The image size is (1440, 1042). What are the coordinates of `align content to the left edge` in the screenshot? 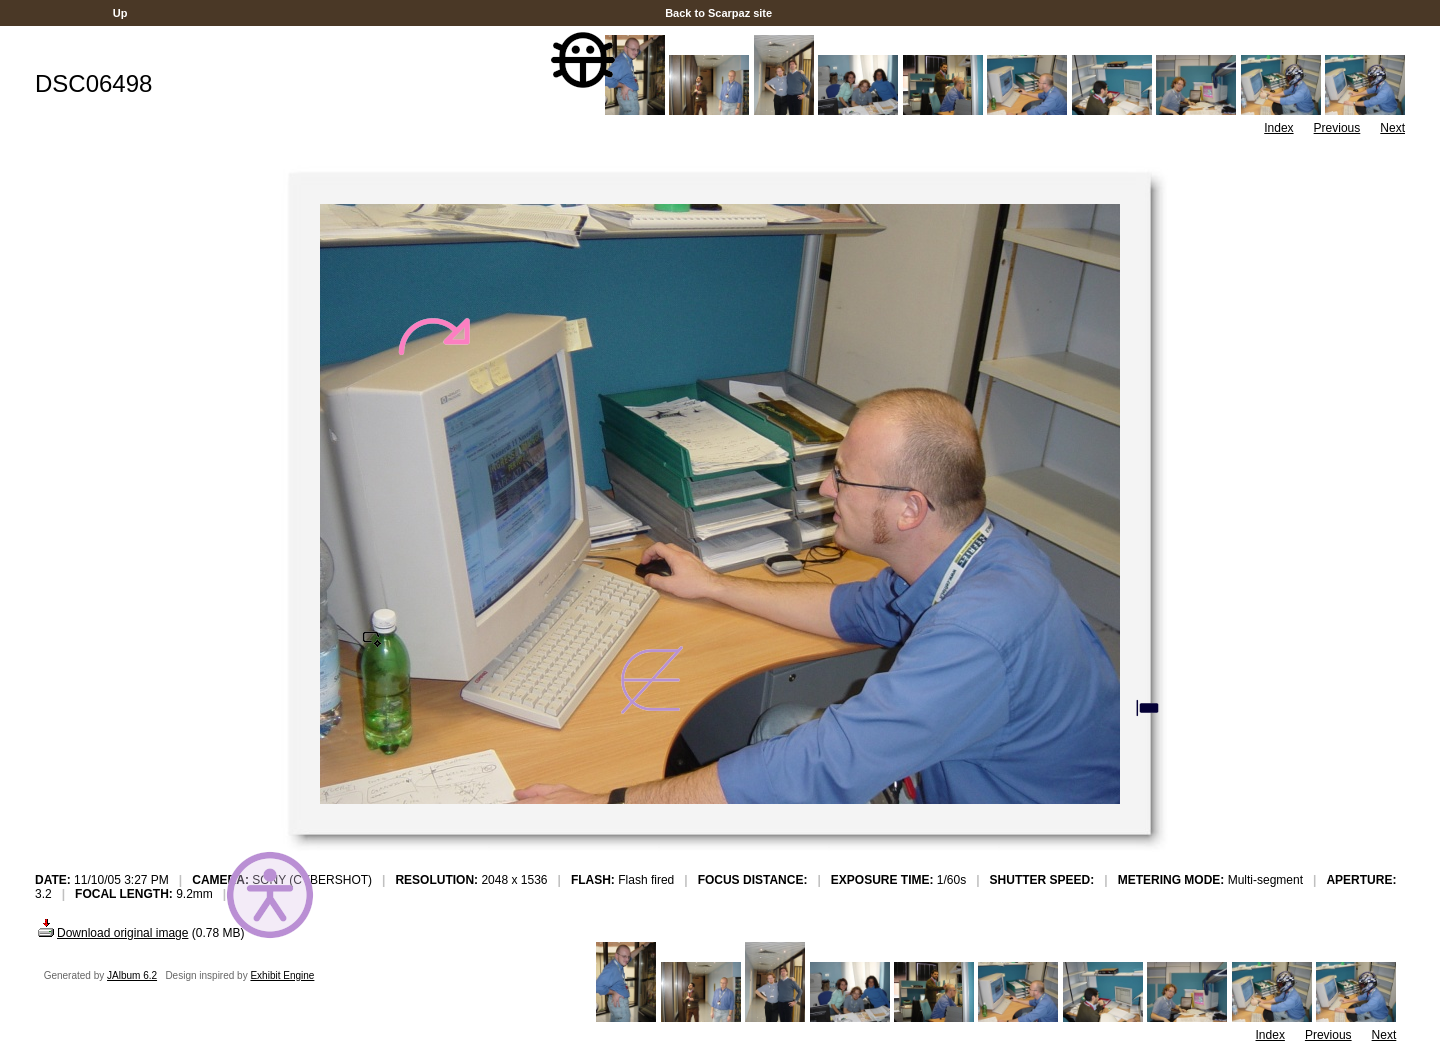 It's located at (1147, 708).